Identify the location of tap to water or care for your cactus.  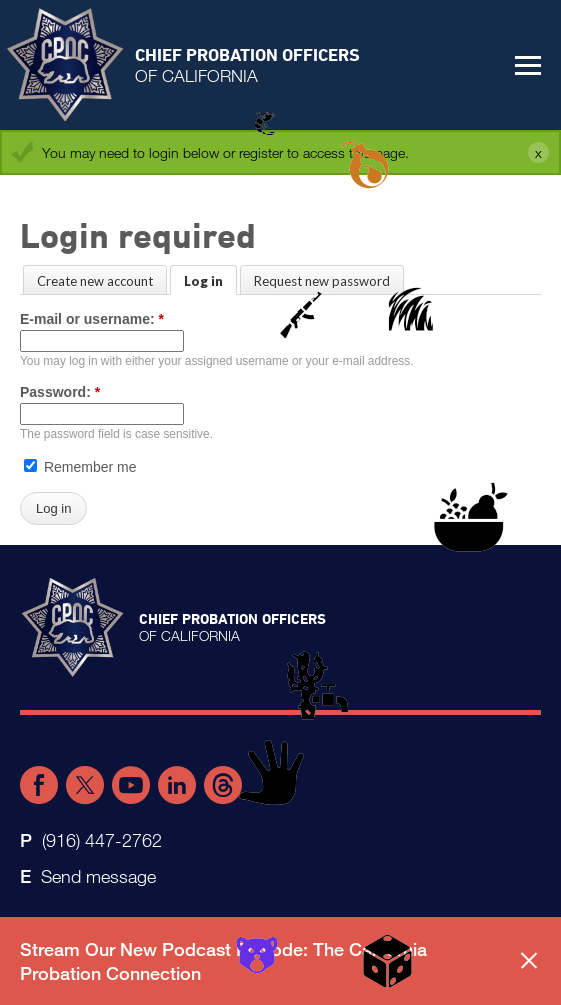
(317, 685).